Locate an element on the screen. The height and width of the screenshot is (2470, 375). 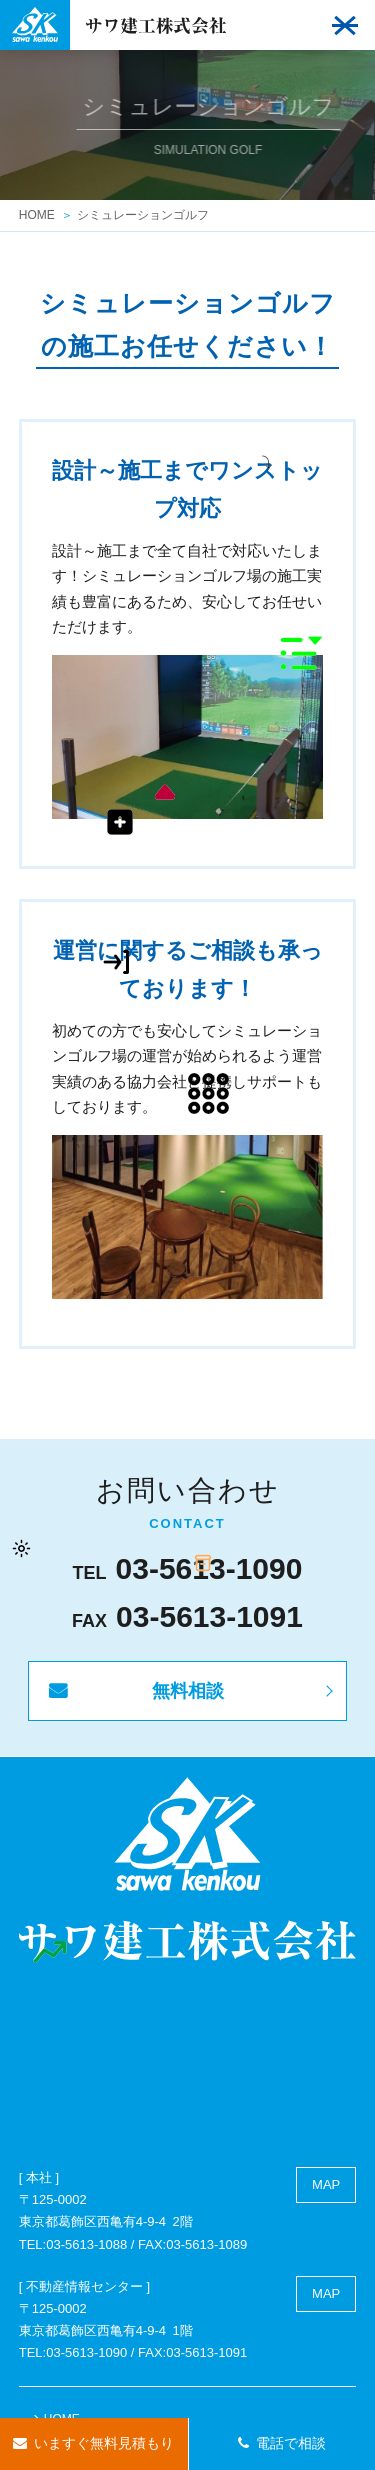
open the dial pad is located at coordinates (208, 1093).